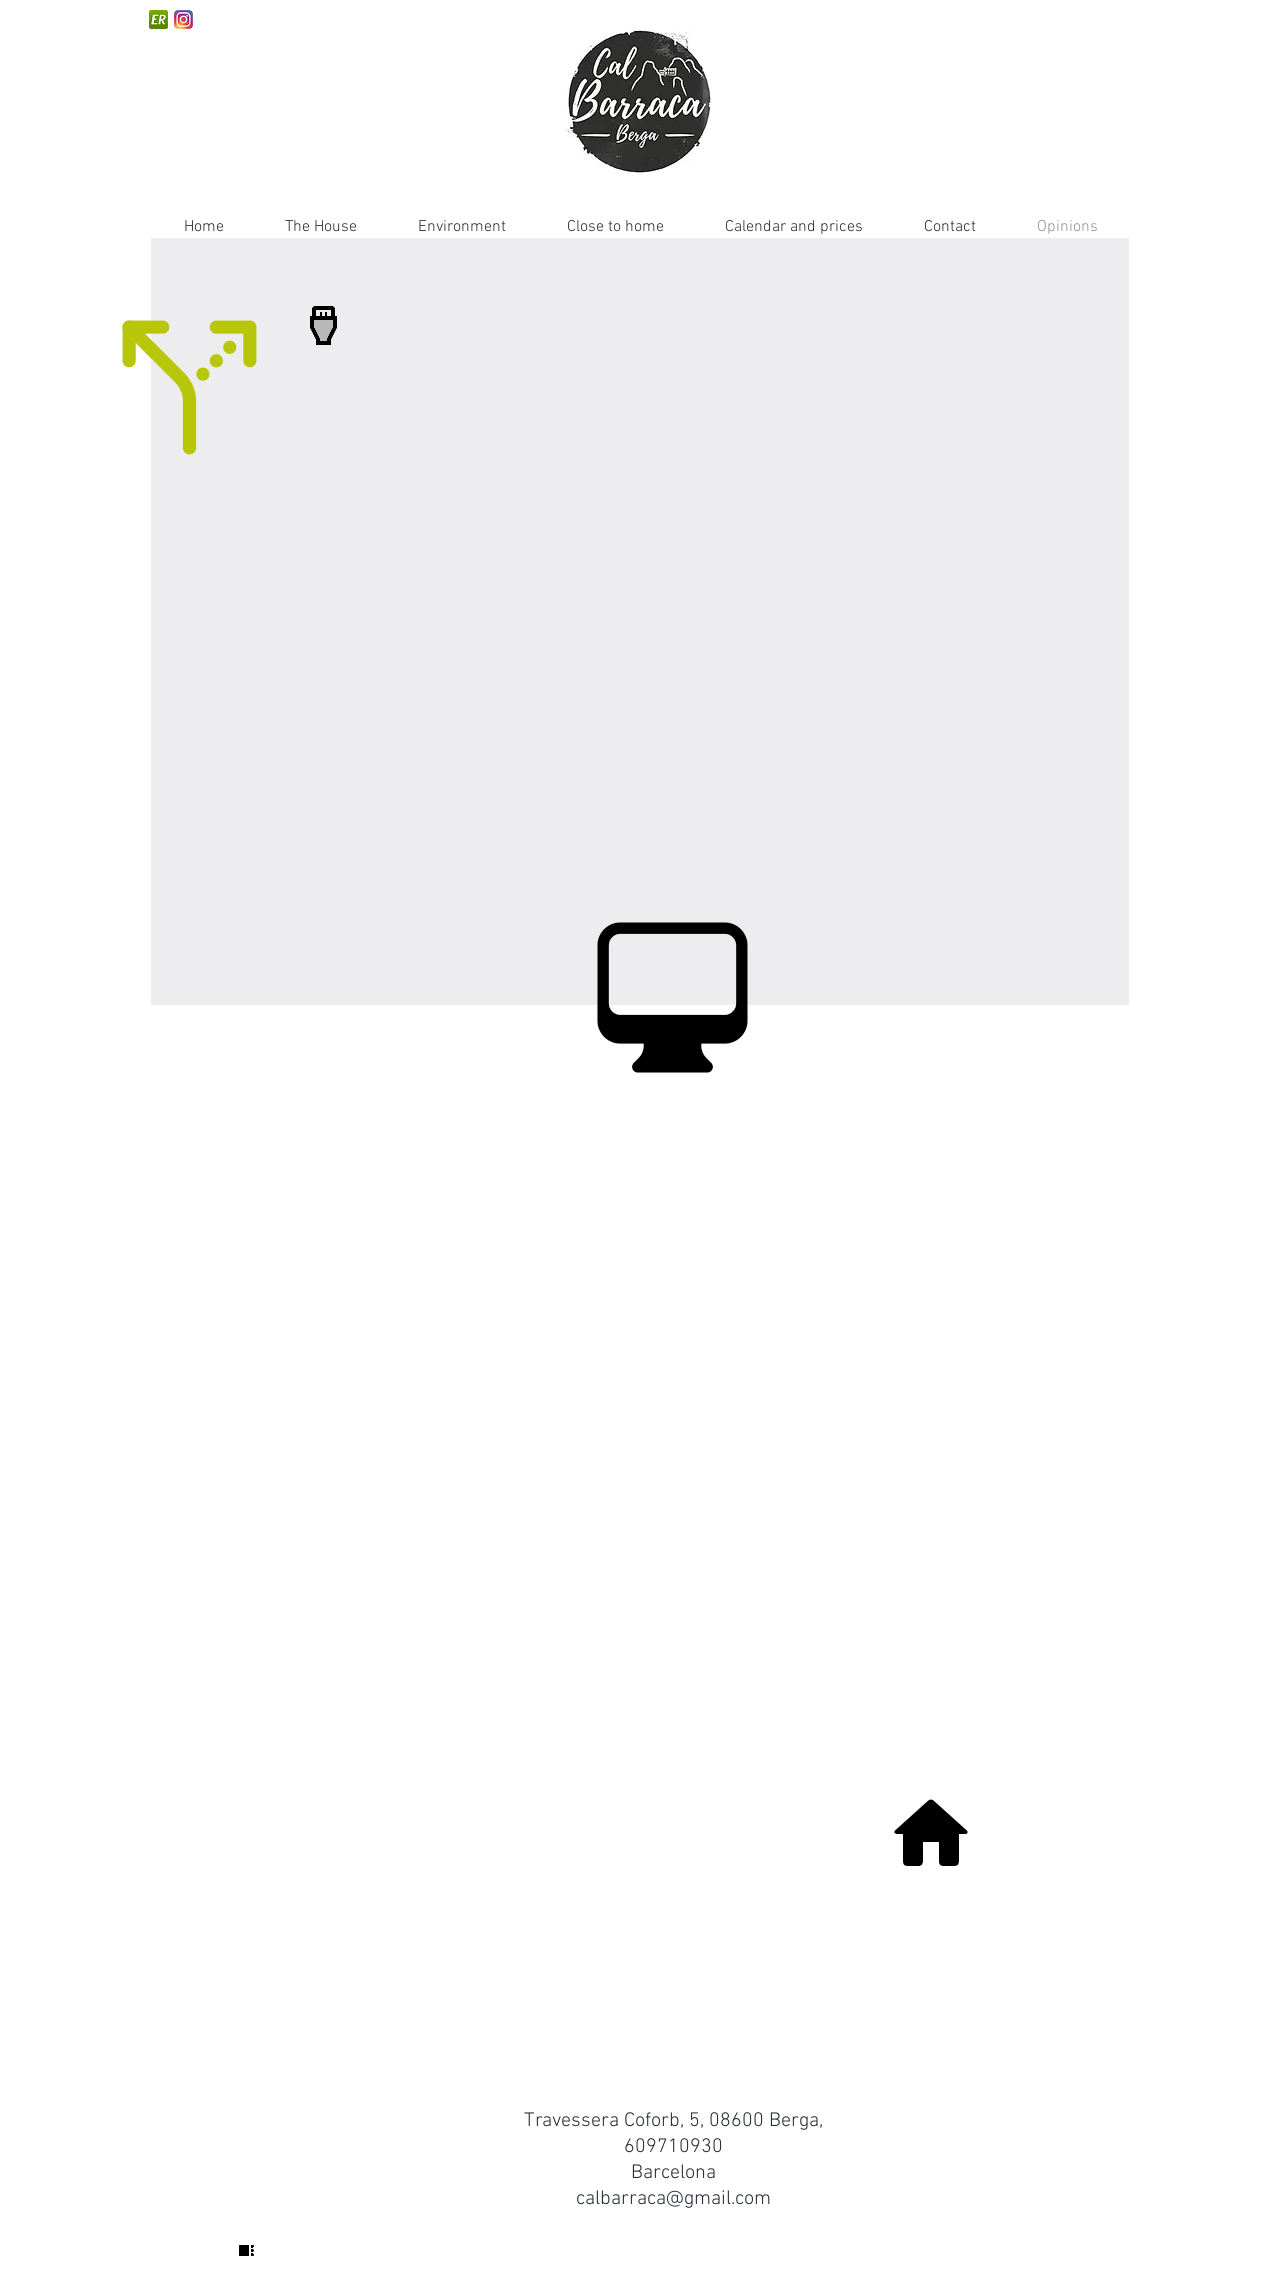 This screenshot has height=2280, width=1280. What do you see at coordinates (672, 997) in the screenshot?
I see `access desktop or computer settings` at bounding box center [672, 997].